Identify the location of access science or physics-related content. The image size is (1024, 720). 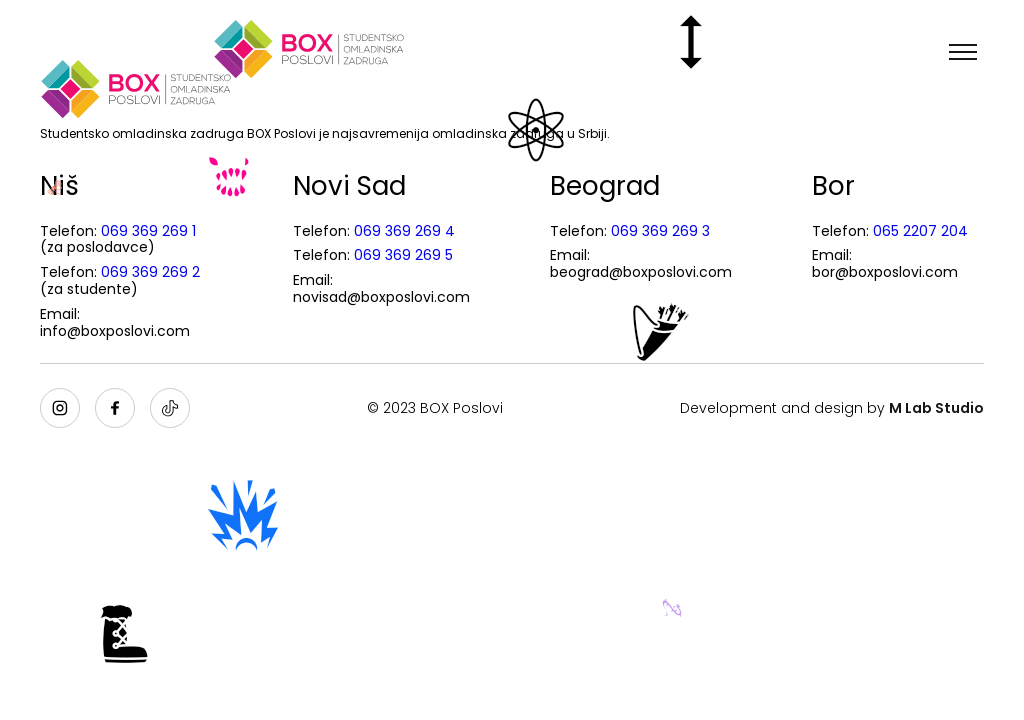
(536, 130).